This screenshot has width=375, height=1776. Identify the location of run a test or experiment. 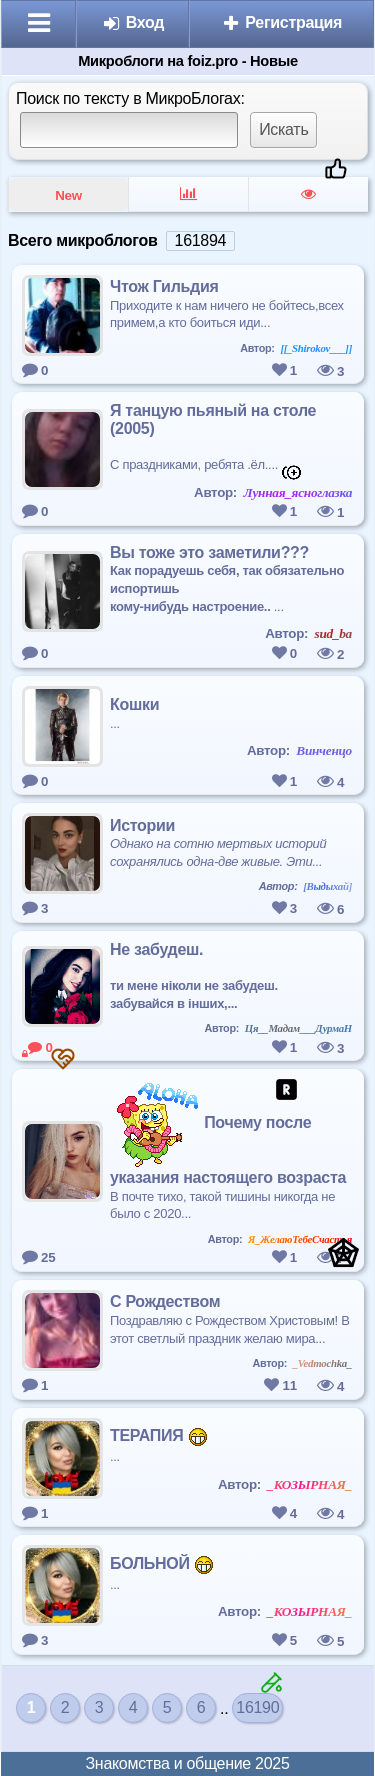
(271, 1682).